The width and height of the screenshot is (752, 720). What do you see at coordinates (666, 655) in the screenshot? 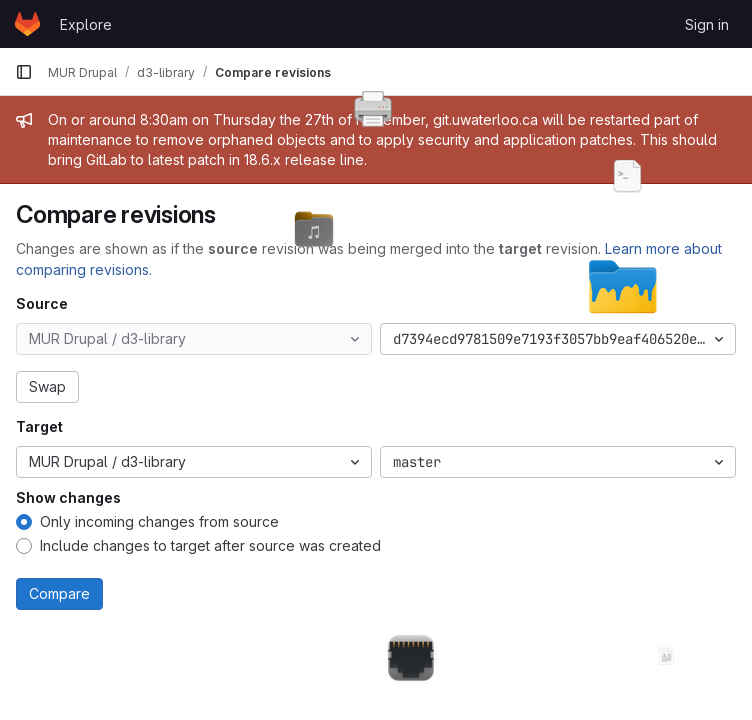
I see `a rich text or formatted document file` at bounding box center [666, 655].